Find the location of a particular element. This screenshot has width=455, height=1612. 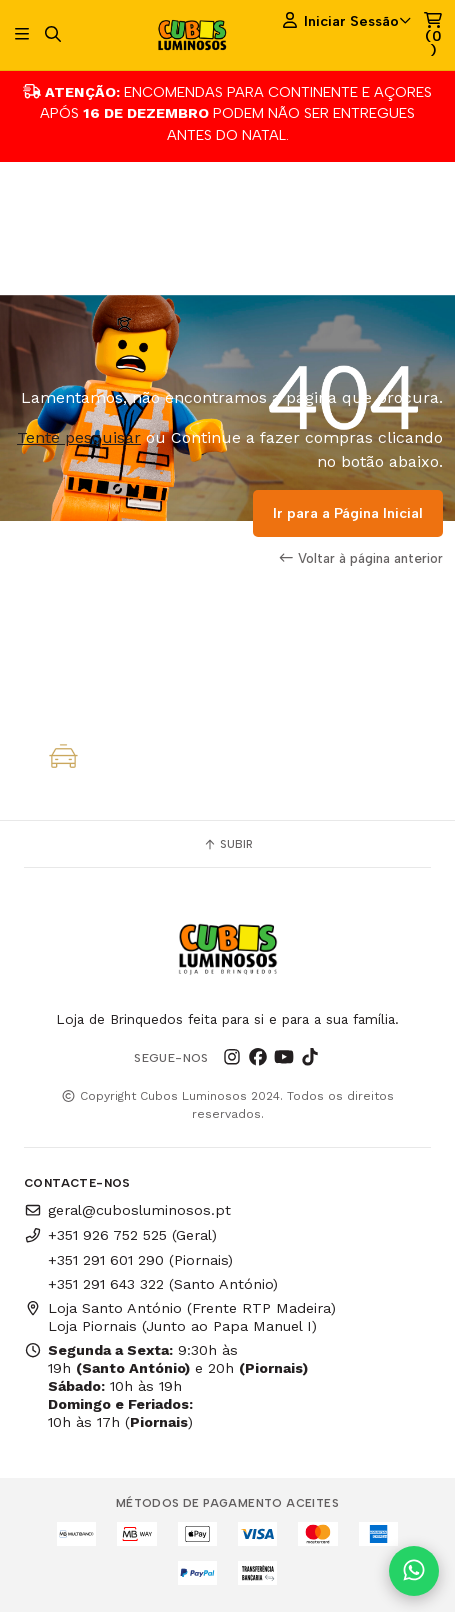

view student profile is located at coordinates (124, 323).